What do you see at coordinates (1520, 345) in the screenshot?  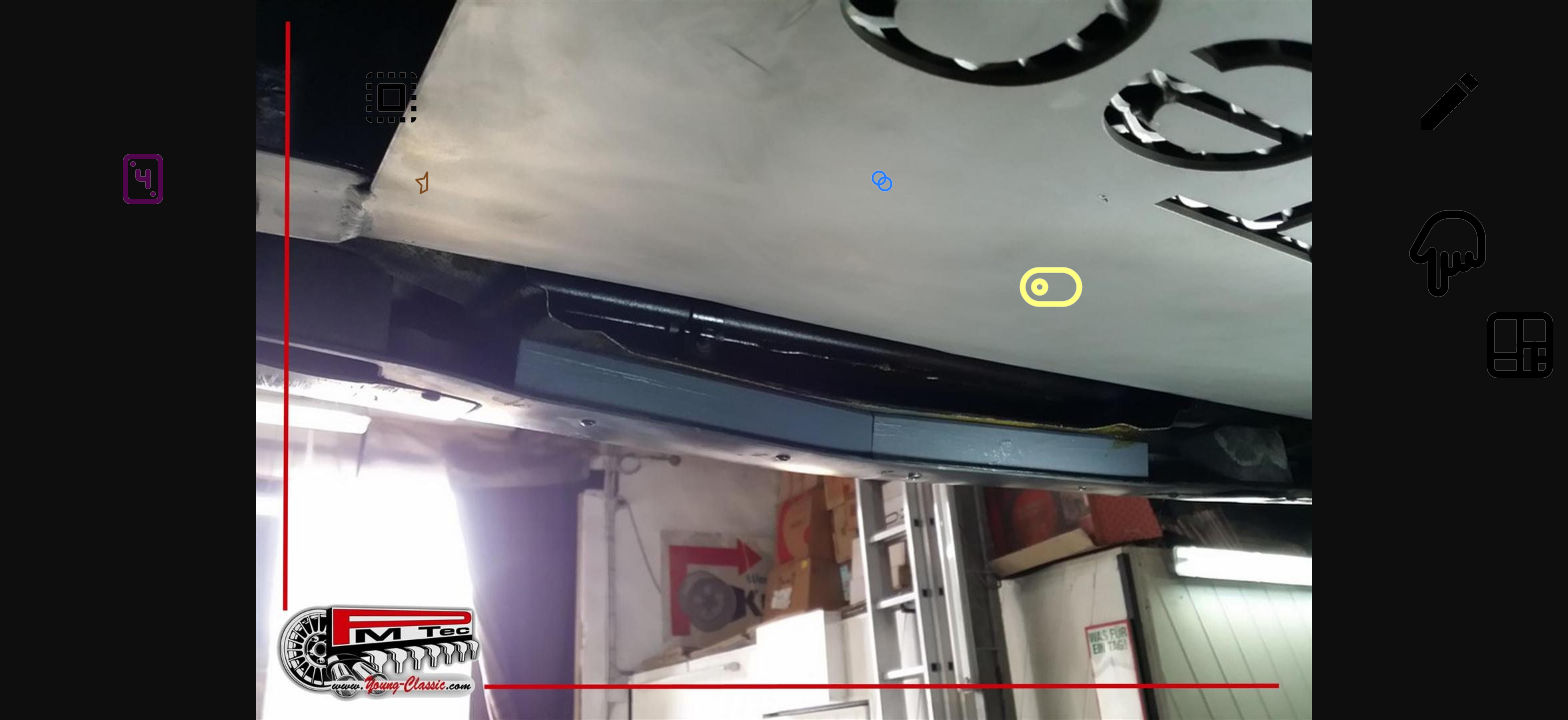 I see `view treemap visualization` at bounding box center [1520, 345].